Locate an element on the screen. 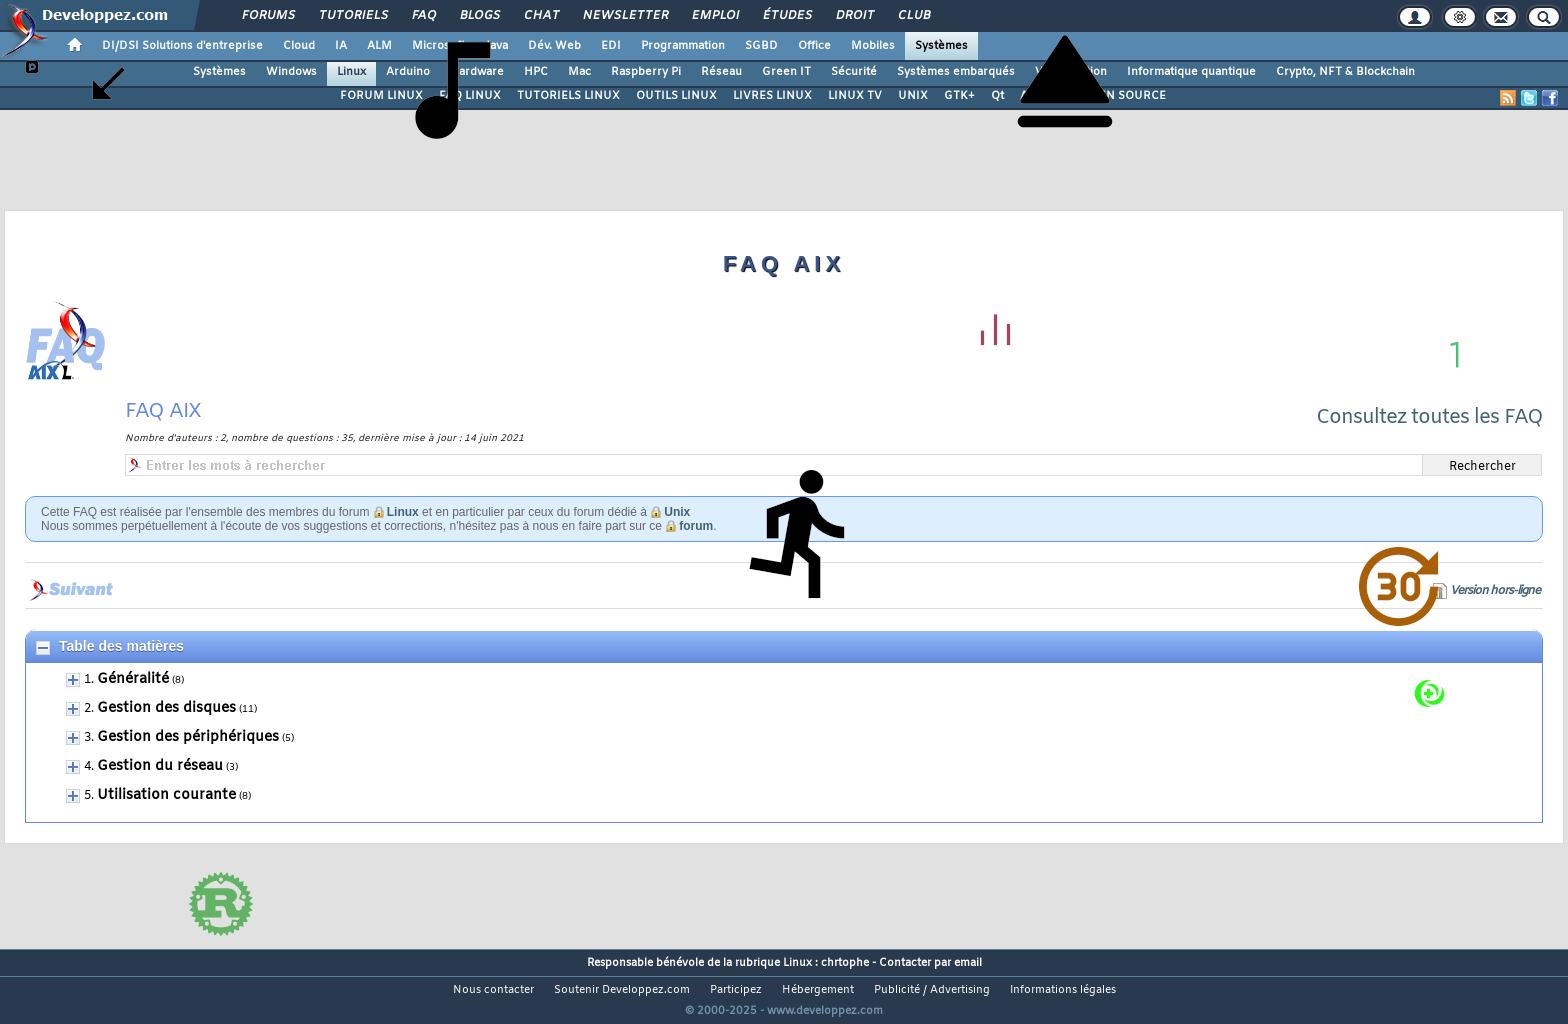  start running or jogging activity is located at coordinates (802, 532).